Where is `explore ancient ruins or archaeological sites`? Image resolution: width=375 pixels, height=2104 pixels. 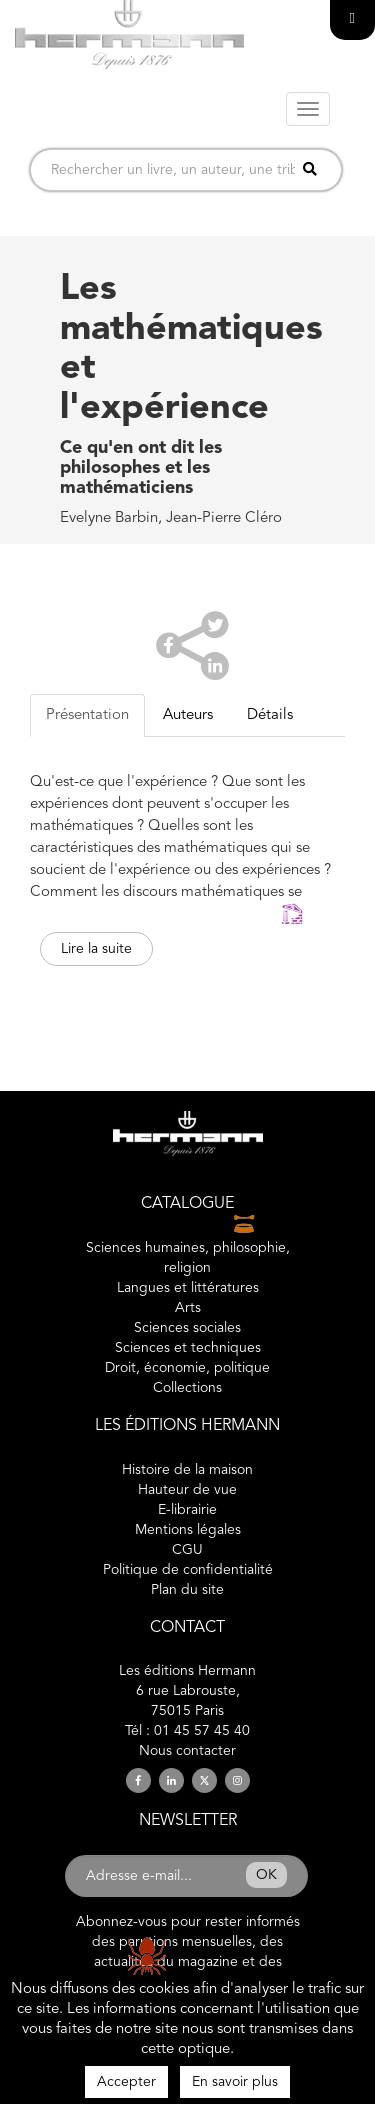
explore ancient ruins or archaeological sites is located at coordinates (292, 914).